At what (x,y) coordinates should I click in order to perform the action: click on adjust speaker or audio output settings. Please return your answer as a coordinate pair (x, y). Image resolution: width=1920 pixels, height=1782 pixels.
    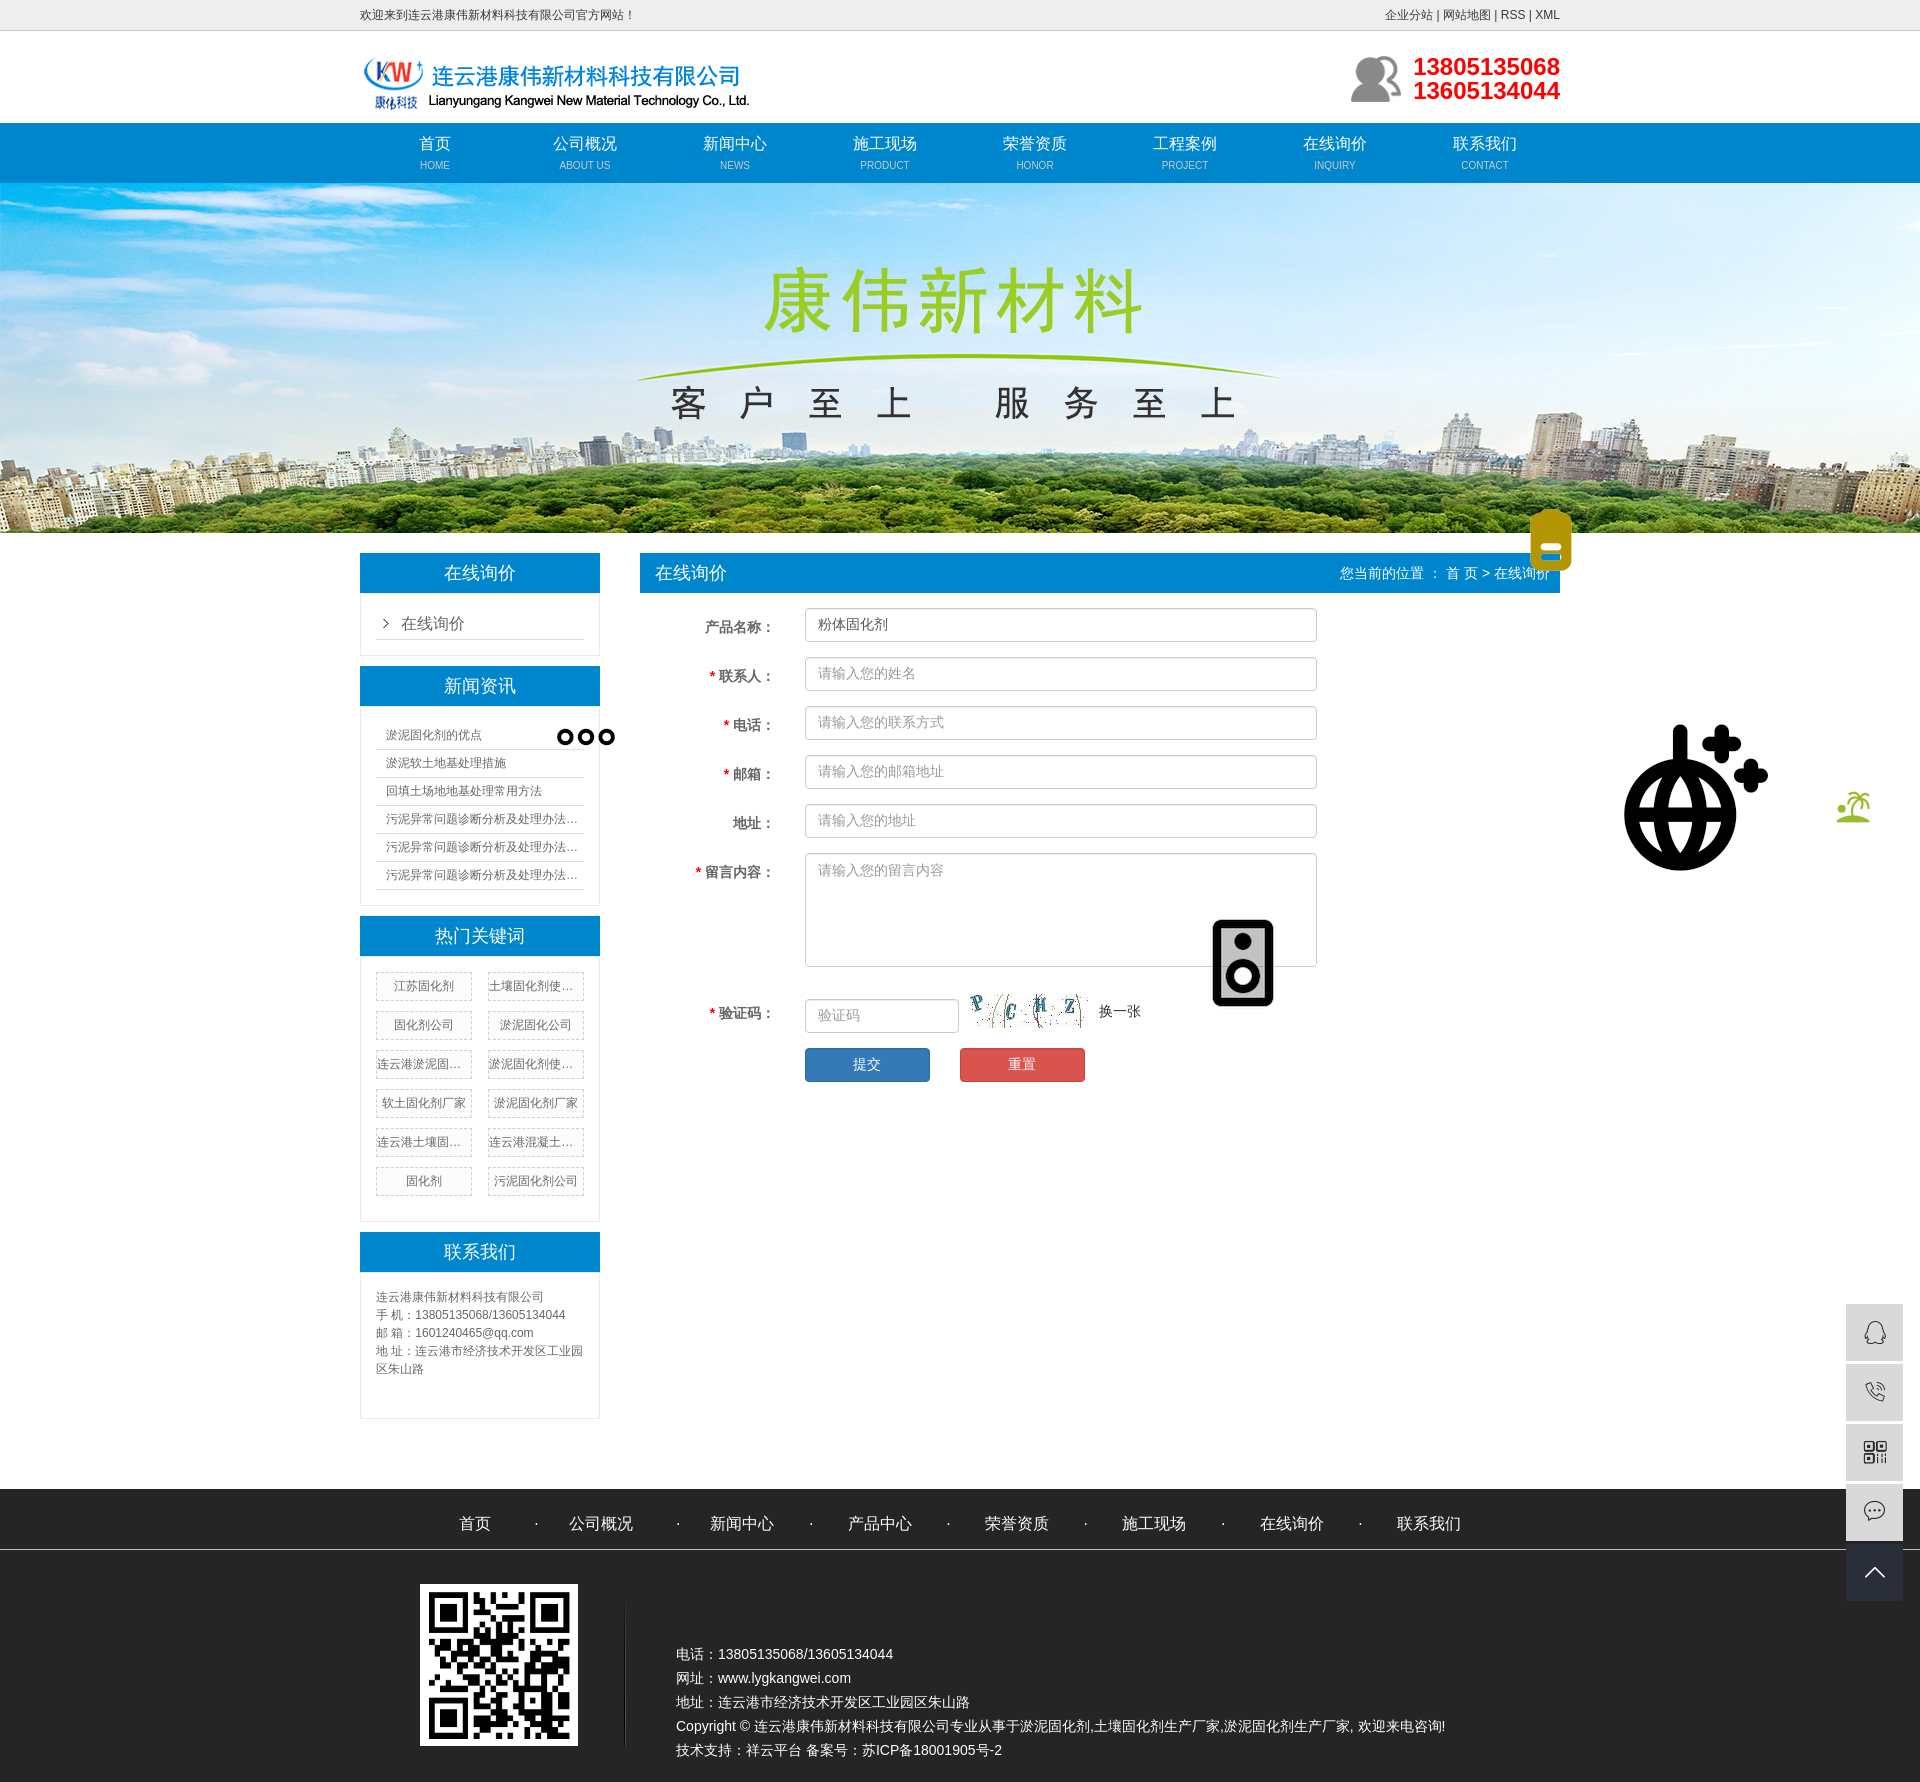
    Looking at the image, I should click on (1243, 963).